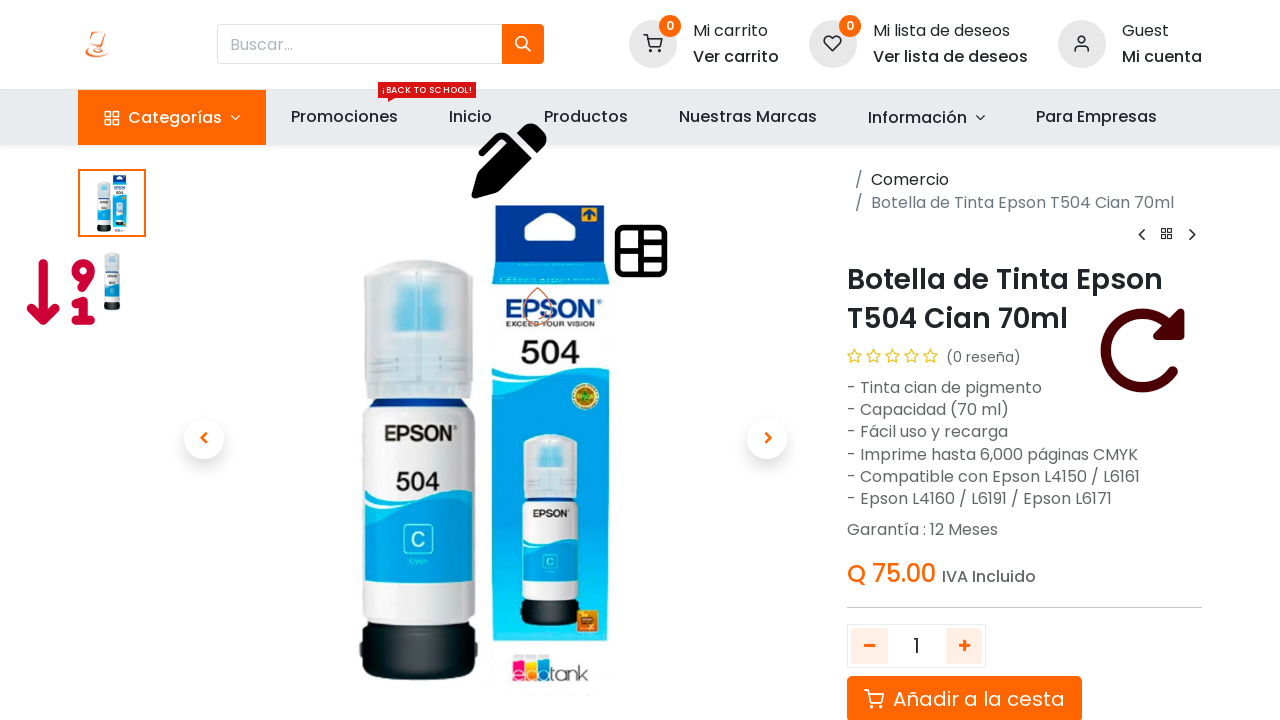 Image resolution: width=1280 pixels, height=720 pixels. I want to click on switch to split board layout view, so click(641, 251).